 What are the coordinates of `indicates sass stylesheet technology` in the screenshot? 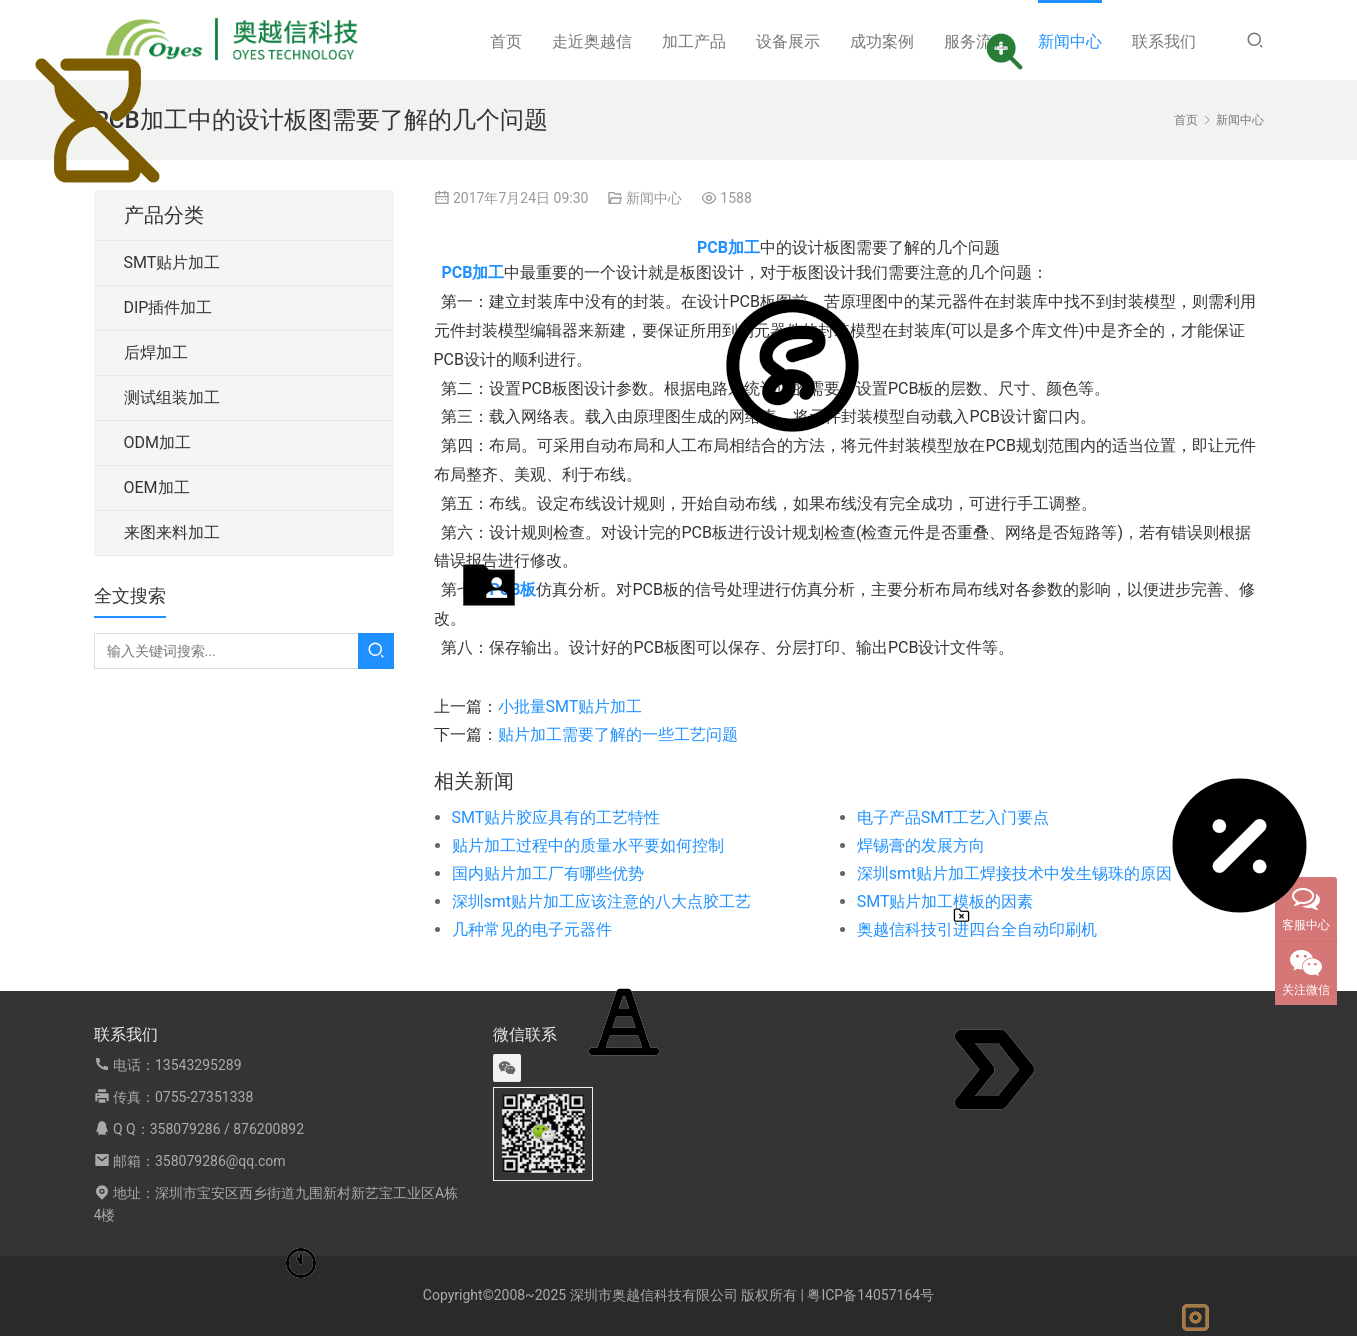 It's located at (792, 365).